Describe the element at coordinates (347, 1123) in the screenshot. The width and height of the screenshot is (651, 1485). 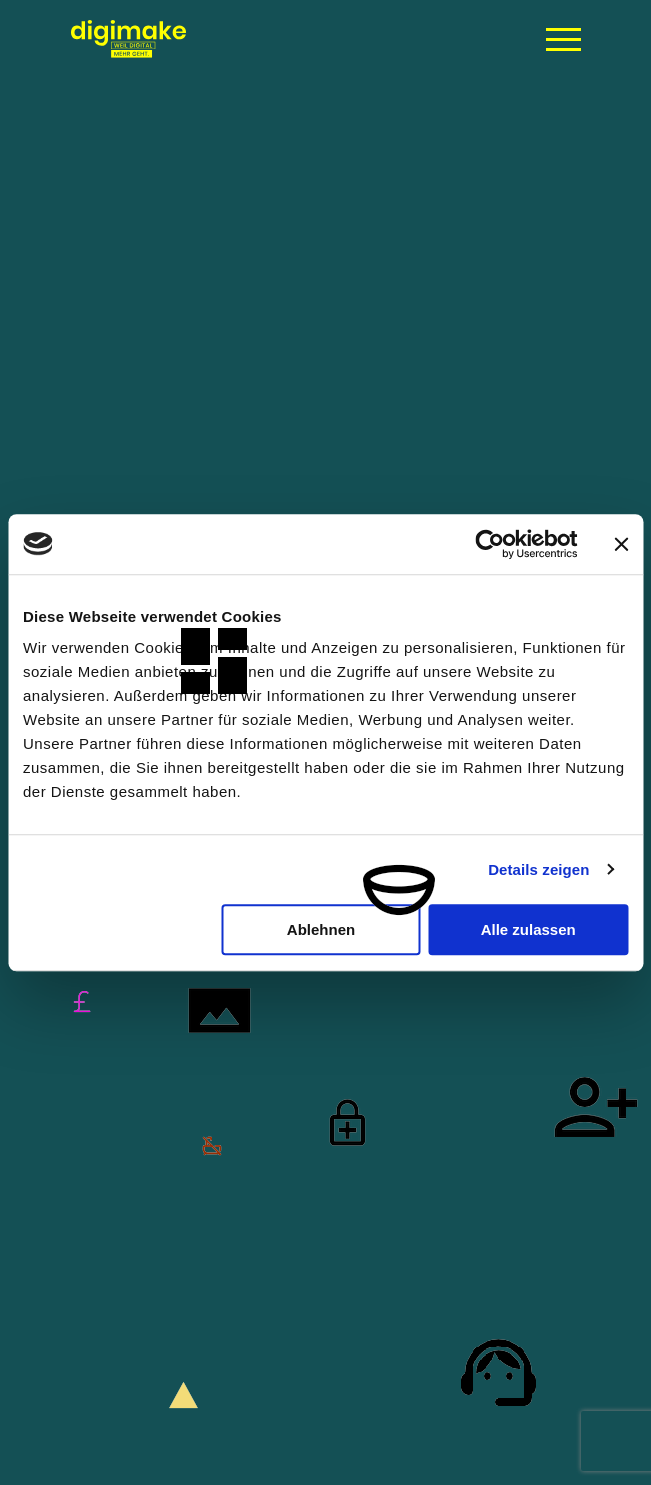
I see `enable enhanced encryption for added security` at that location.